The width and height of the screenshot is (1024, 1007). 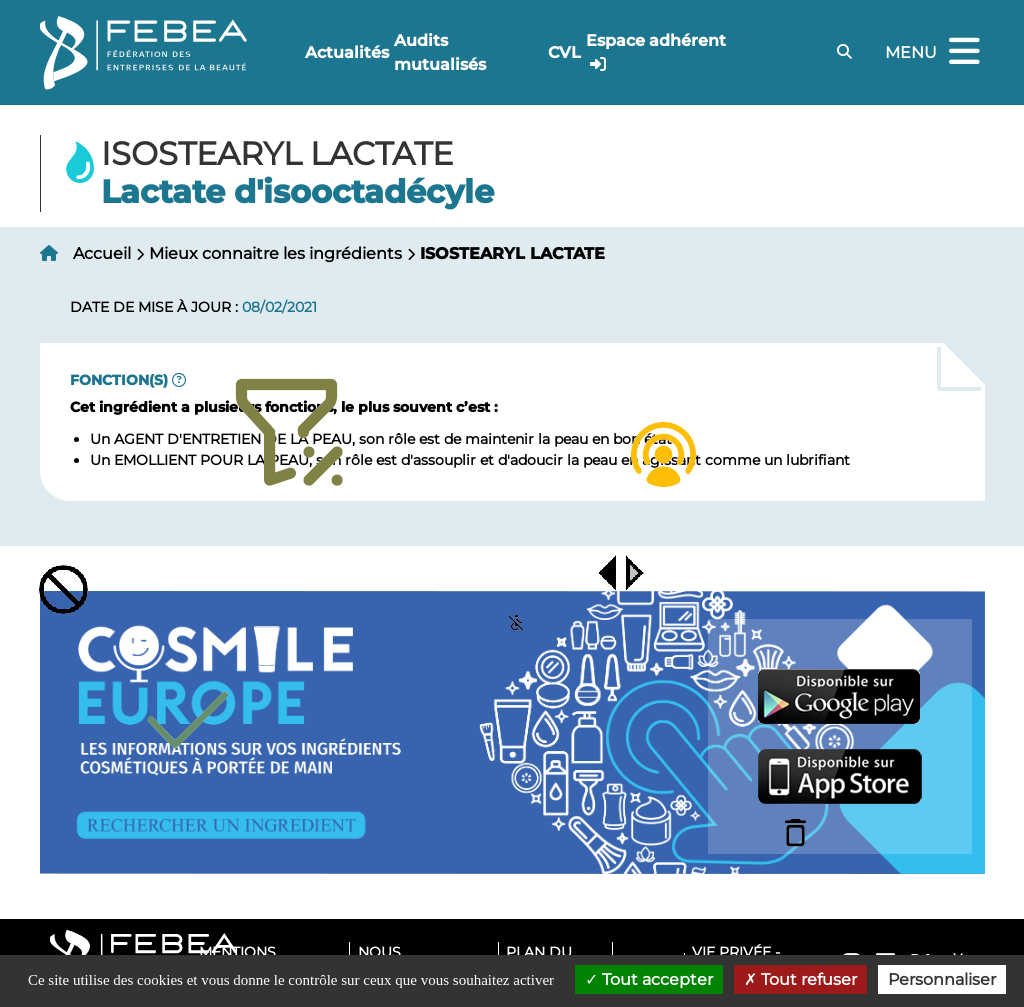 What do you see at coordinates (621, 573) in the screenshot?
I see `switch to the right panel or view` at bounding box center [621, 573].